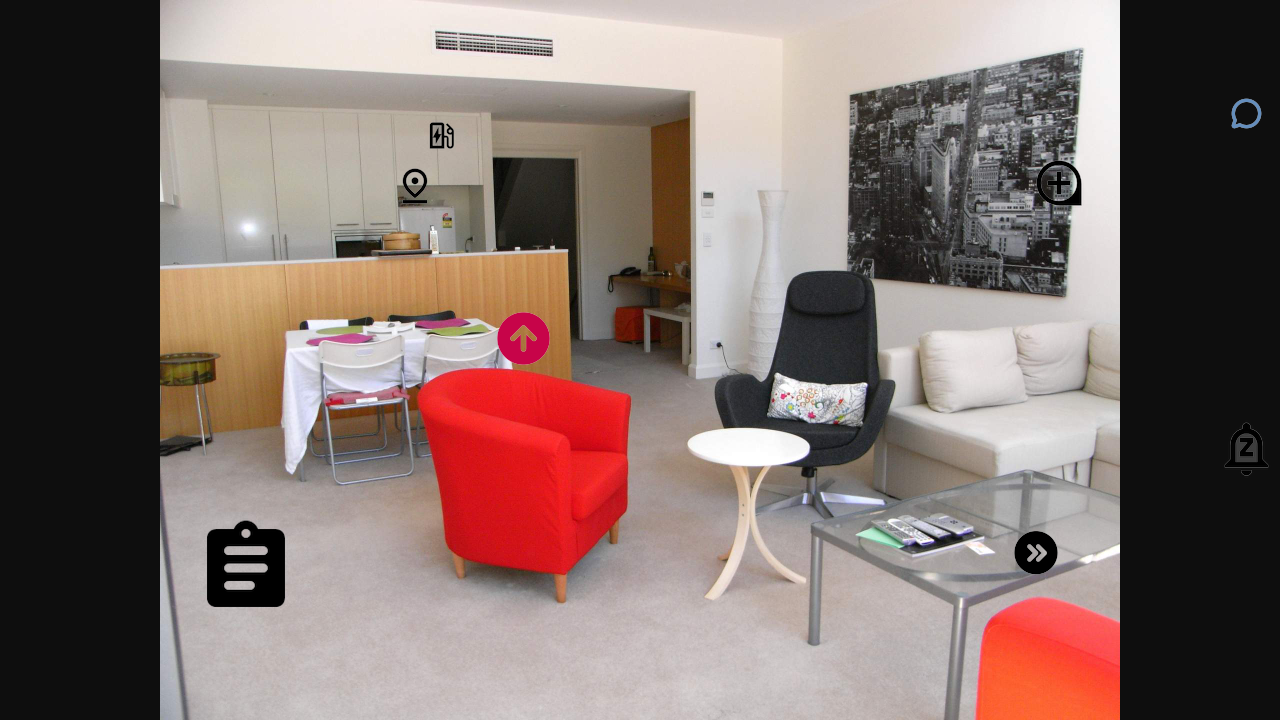 The width and height of the screenshot is (1280, 720). I want to click on notifications are currently snoozed, so click(1246, 448).